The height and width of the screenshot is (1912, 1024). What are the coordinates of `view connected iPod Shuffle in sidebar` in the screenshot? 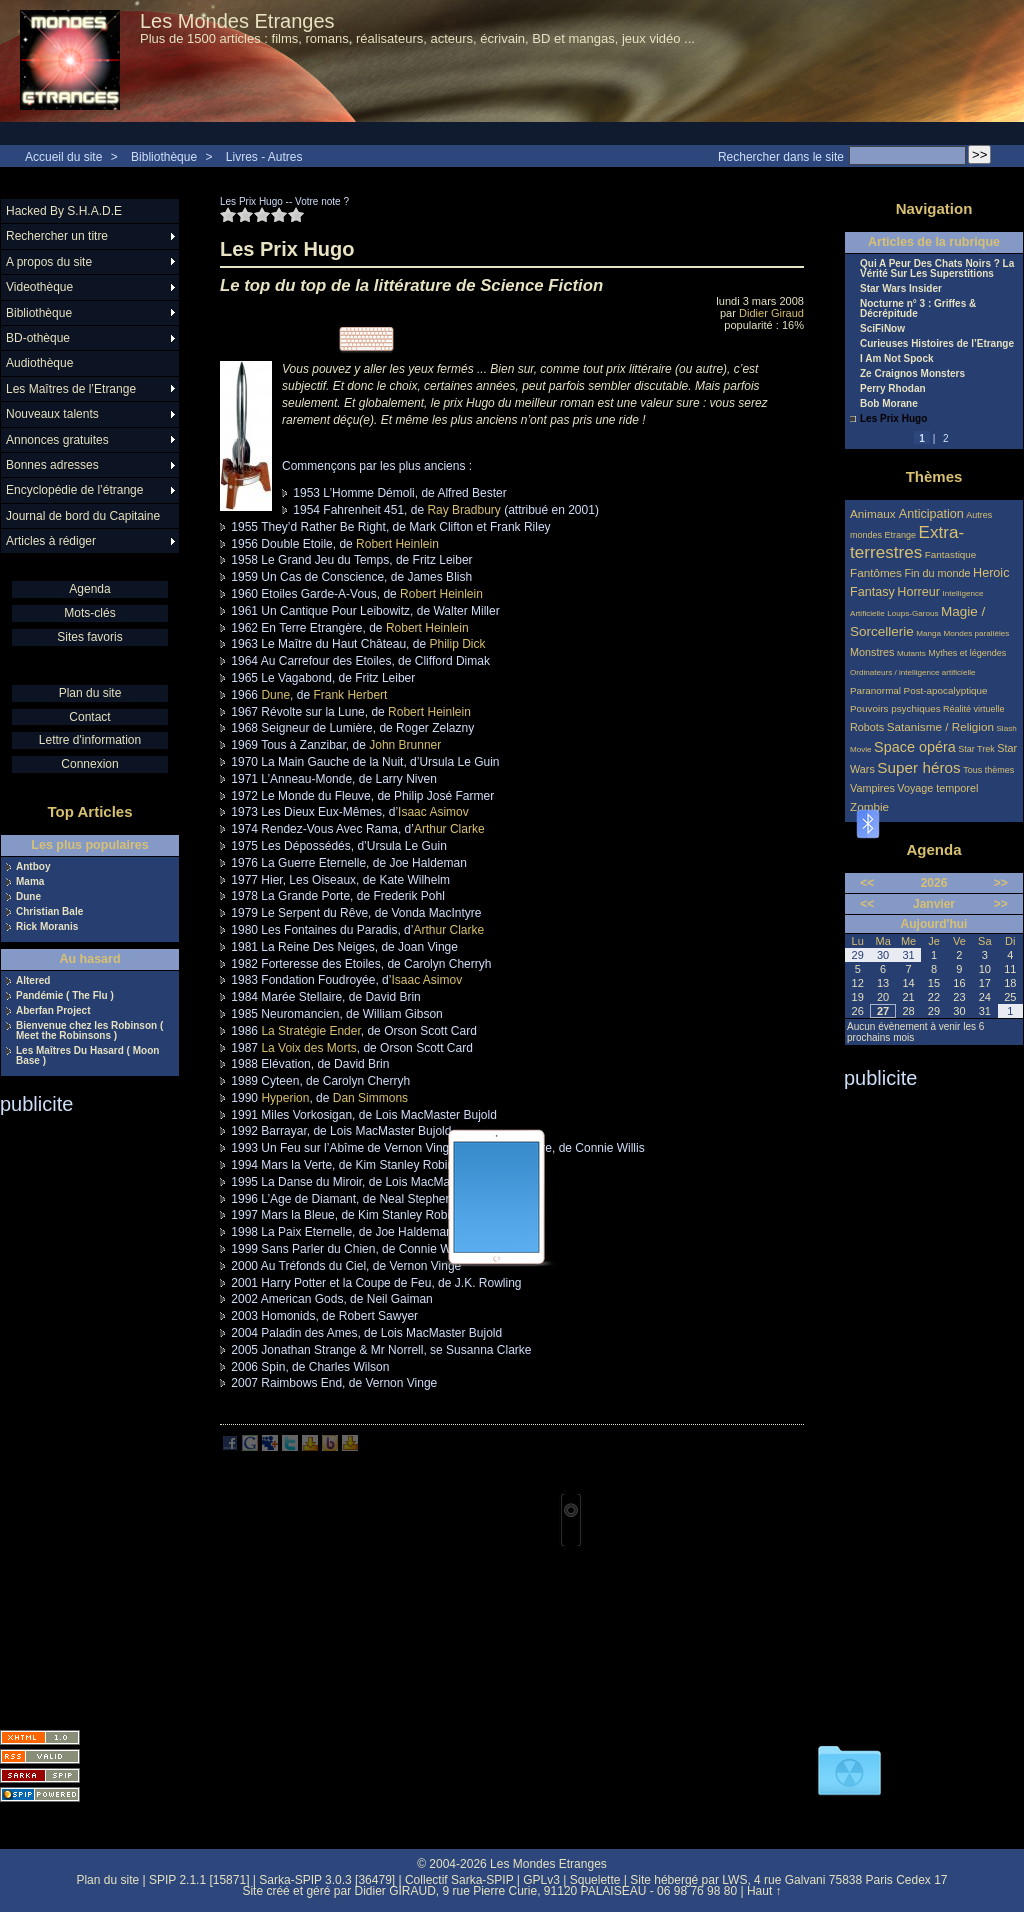 It's located at (571, 1520).